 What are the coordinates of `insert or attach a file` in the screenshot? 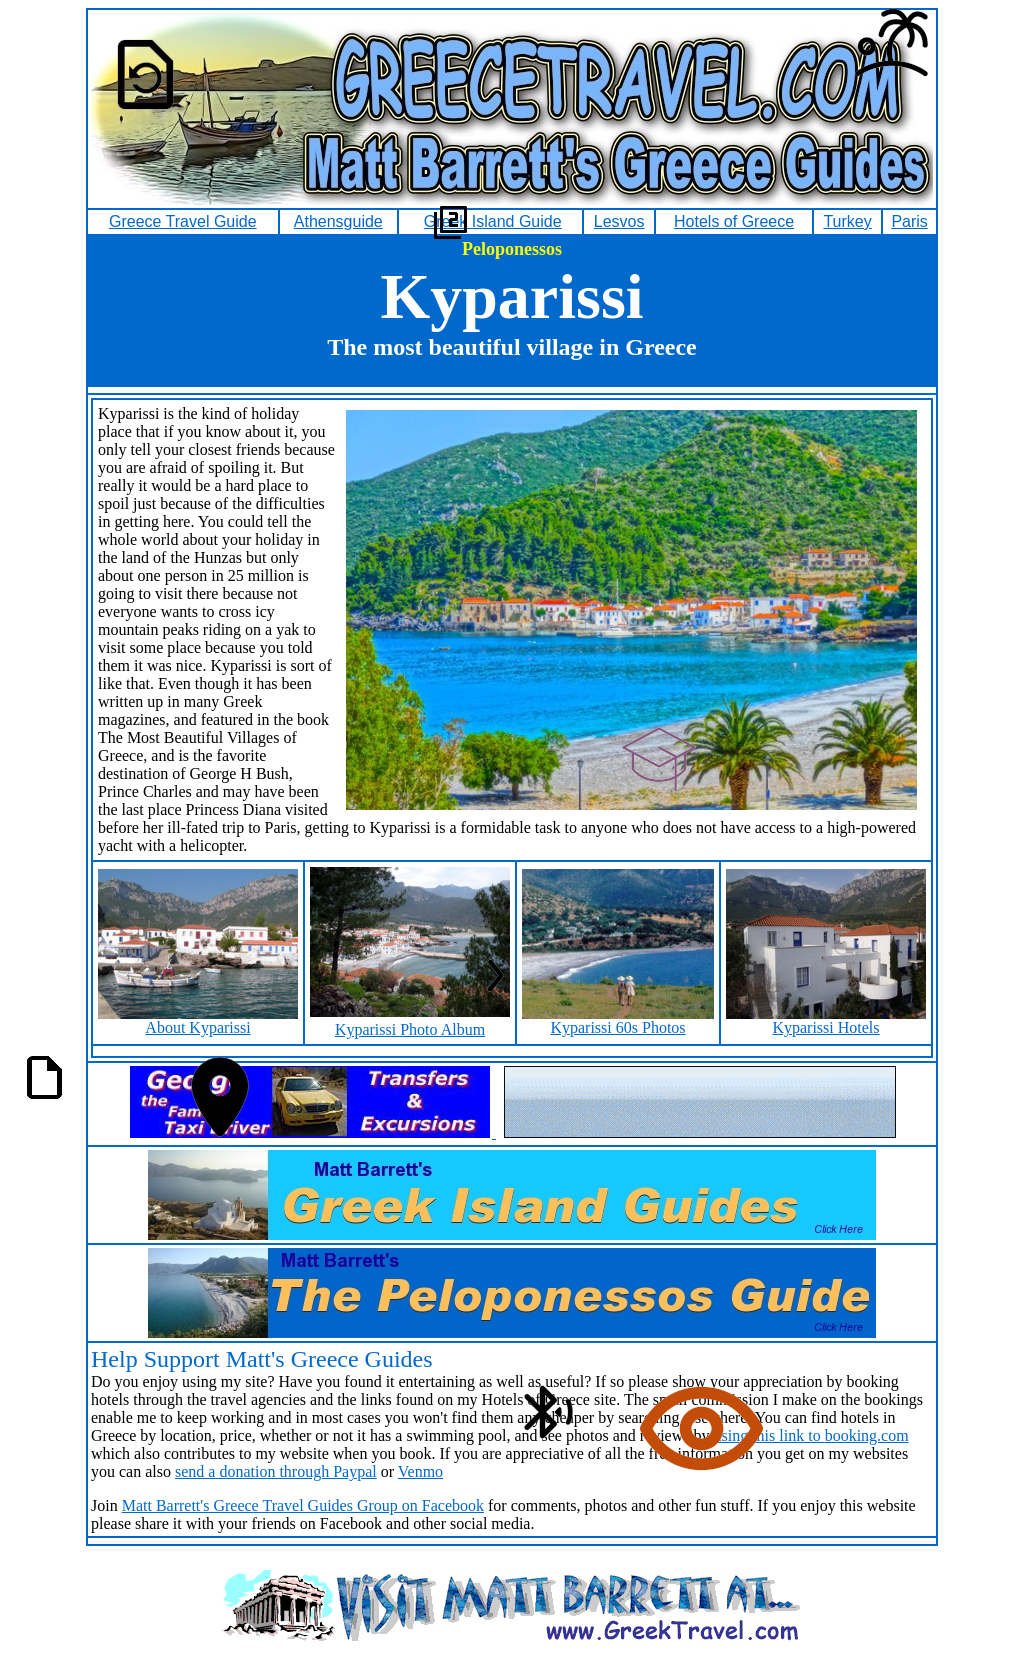 It's located at (44, 1077).